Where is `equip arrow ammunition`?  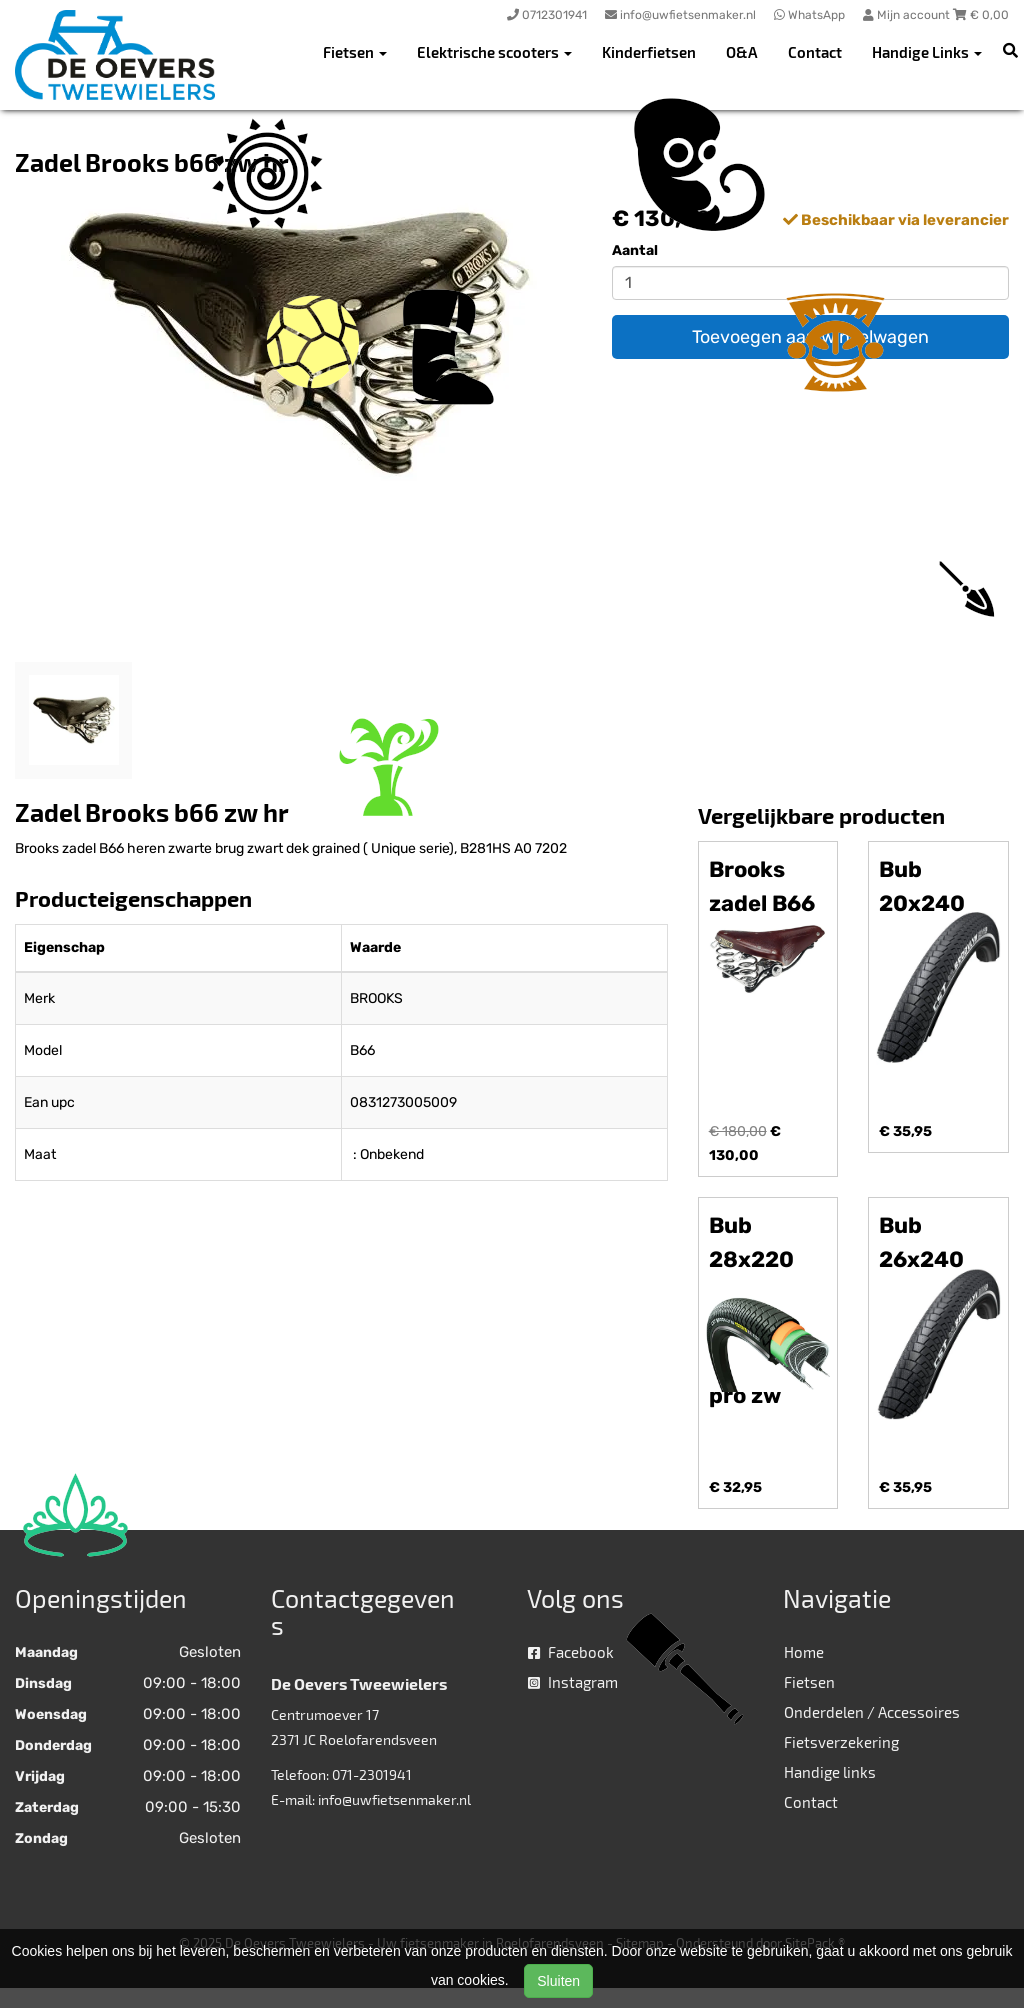 equip arrow ammunition is located at coordinates (967, 589).